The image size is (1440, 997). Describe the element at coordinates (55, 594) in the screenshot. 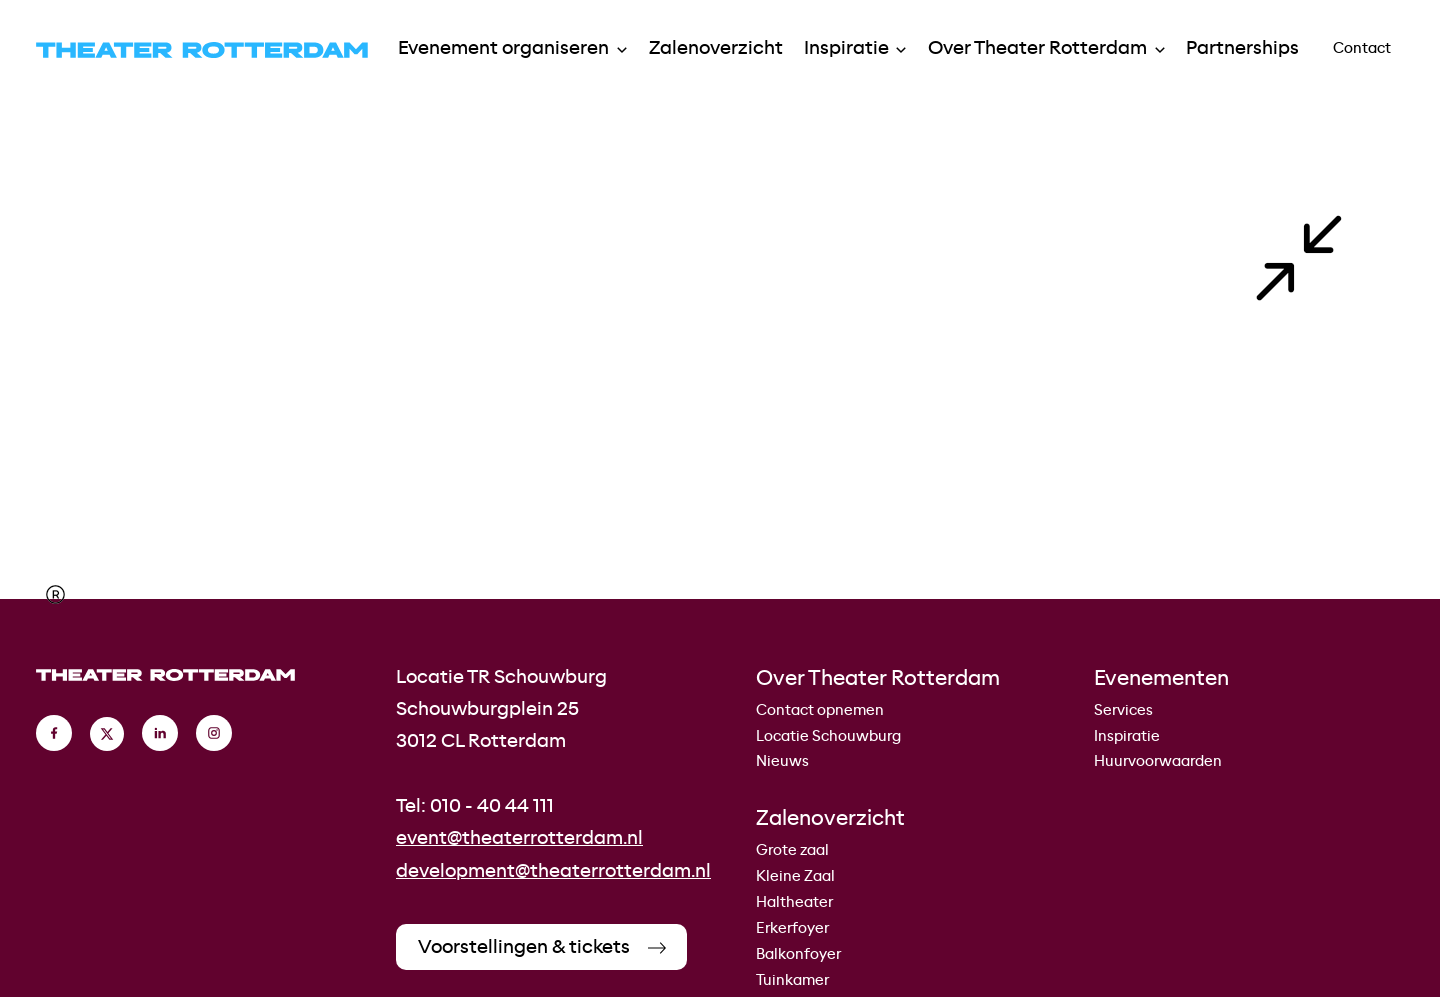

I see `indicates registered trademark status` at that location.